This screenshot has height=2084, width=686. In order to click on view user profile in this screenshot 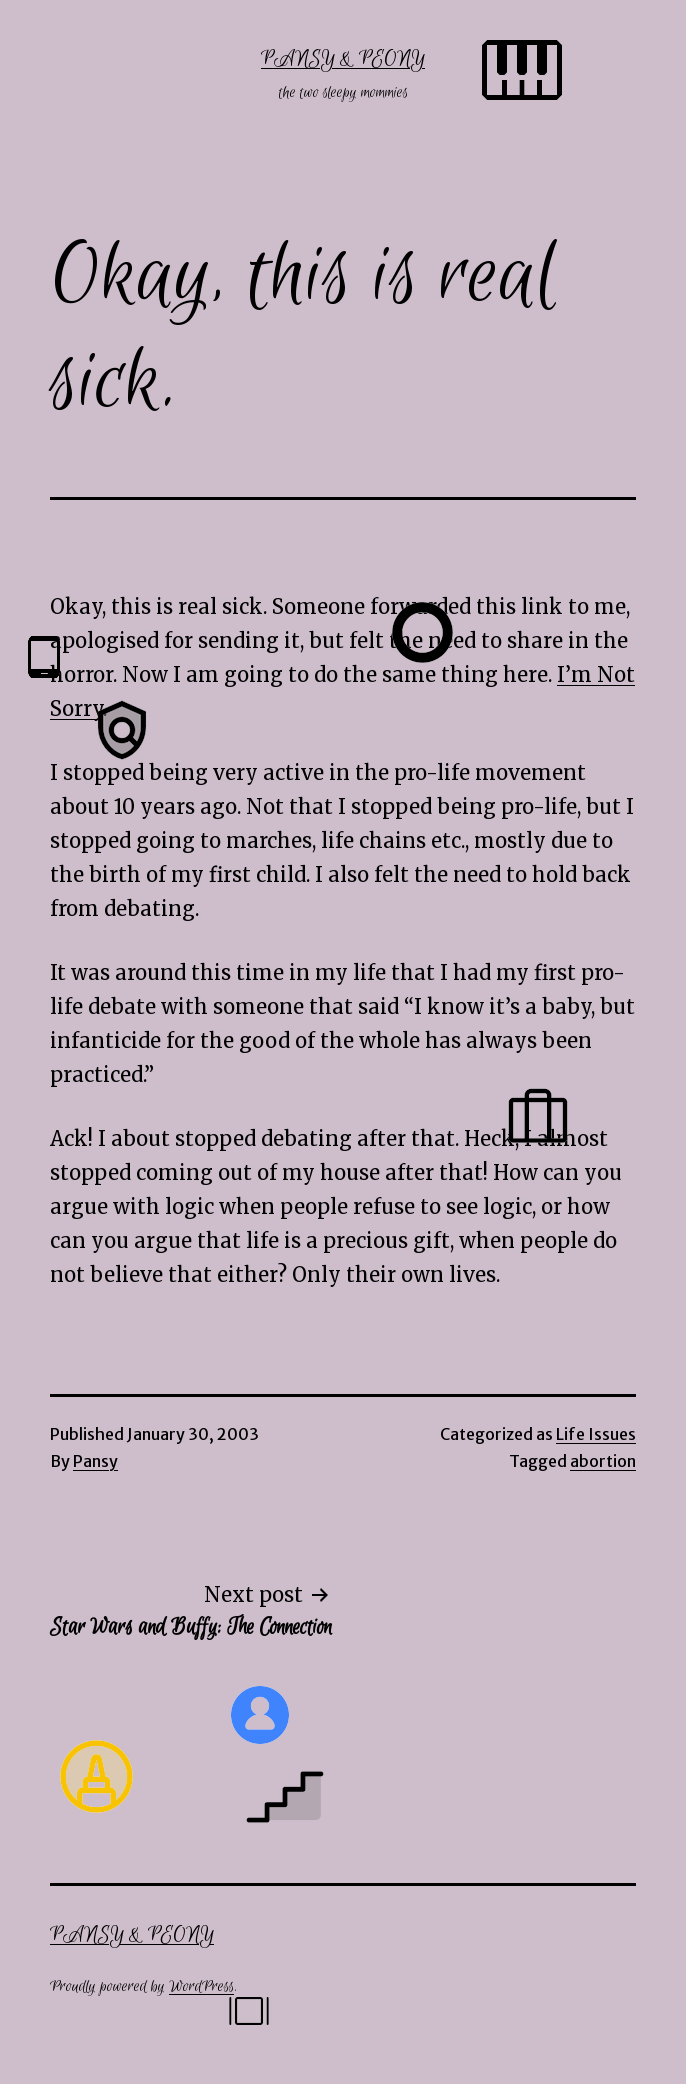, I will do `click(260, 1715)`.